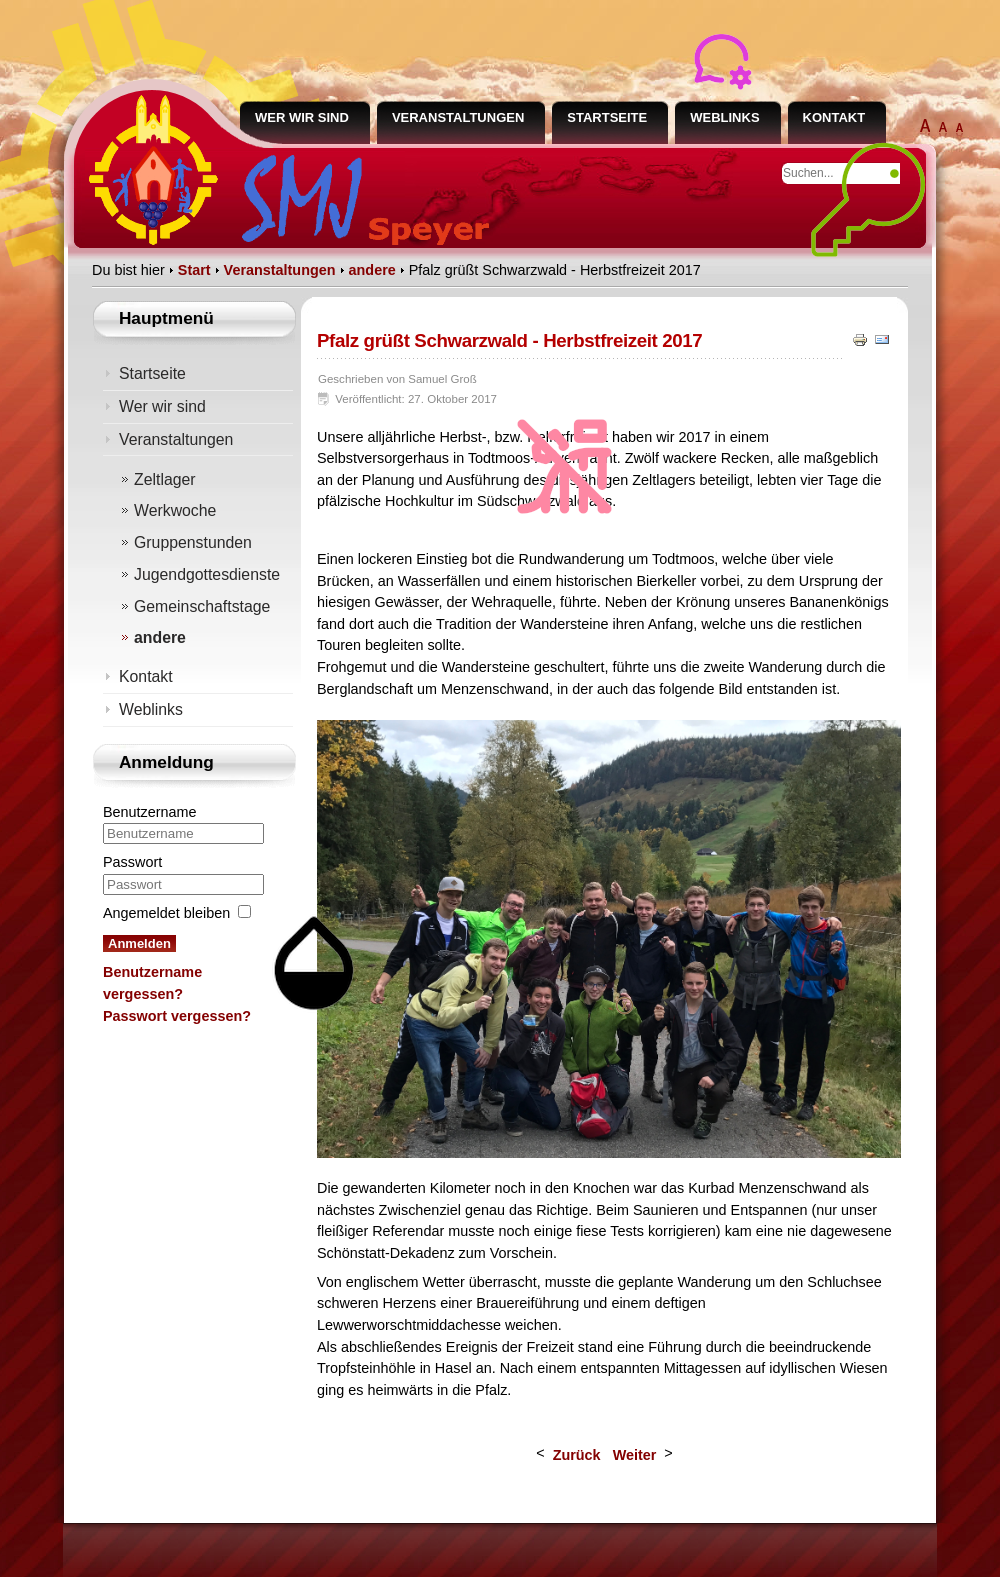 The image size is (1000, 1577). What do you see at coordinates (314, 962) in the screenshot?
I see `adjust opacity or transparency settings` at bounding box center [314, 962].